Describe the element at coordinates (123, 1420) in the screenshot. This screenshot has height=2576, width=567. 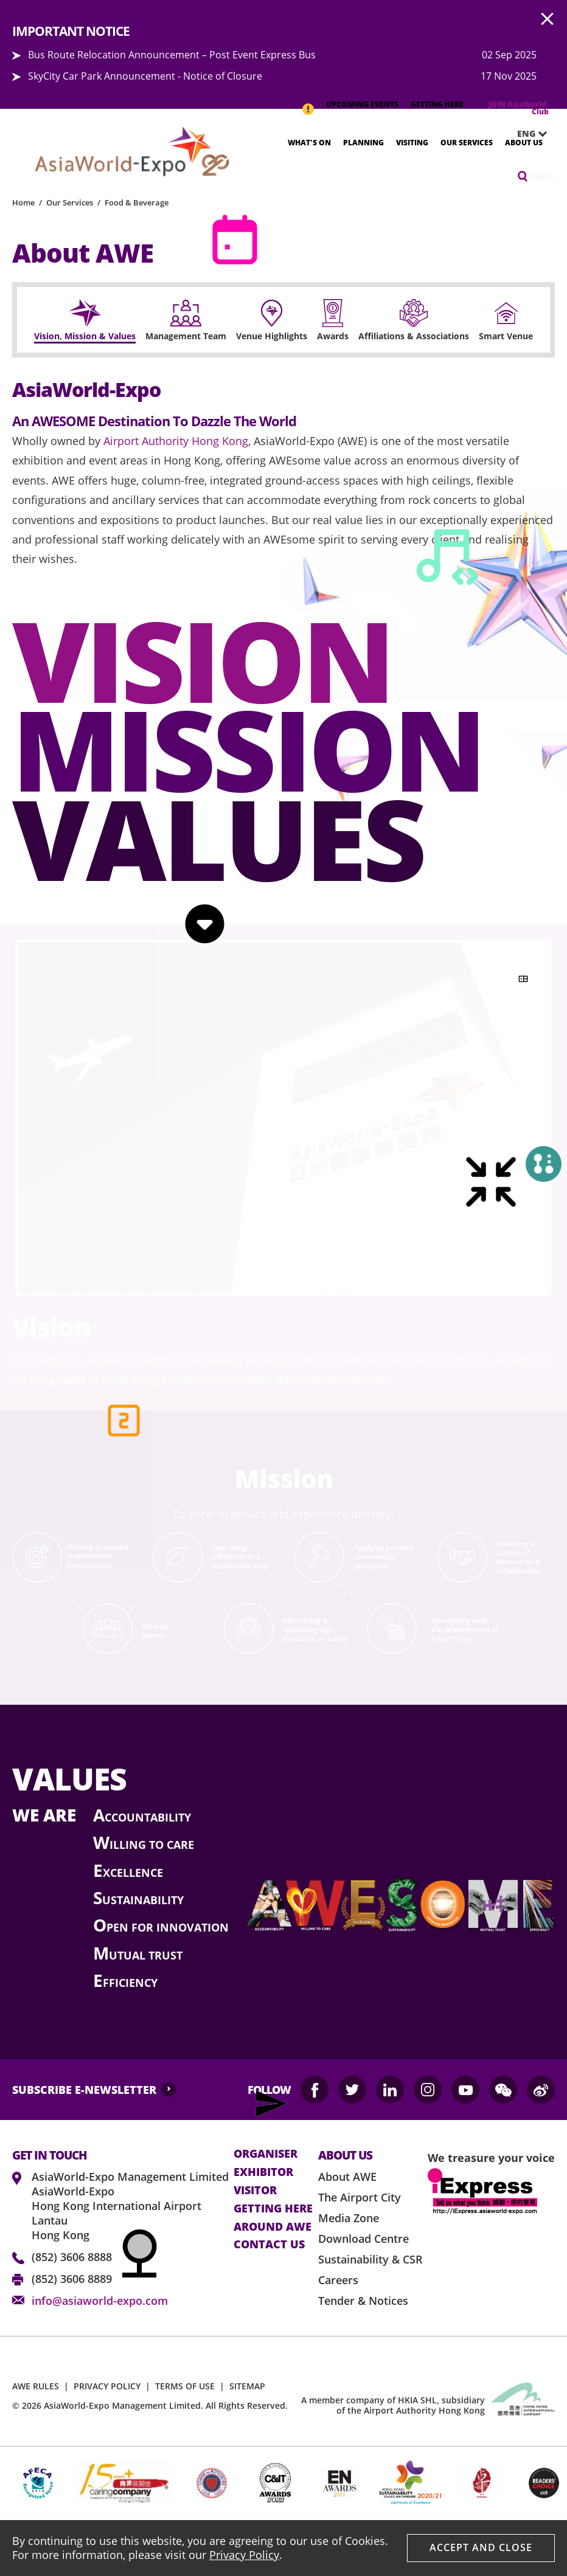
I see `indicates step 2 in a multi-step process` at that location.